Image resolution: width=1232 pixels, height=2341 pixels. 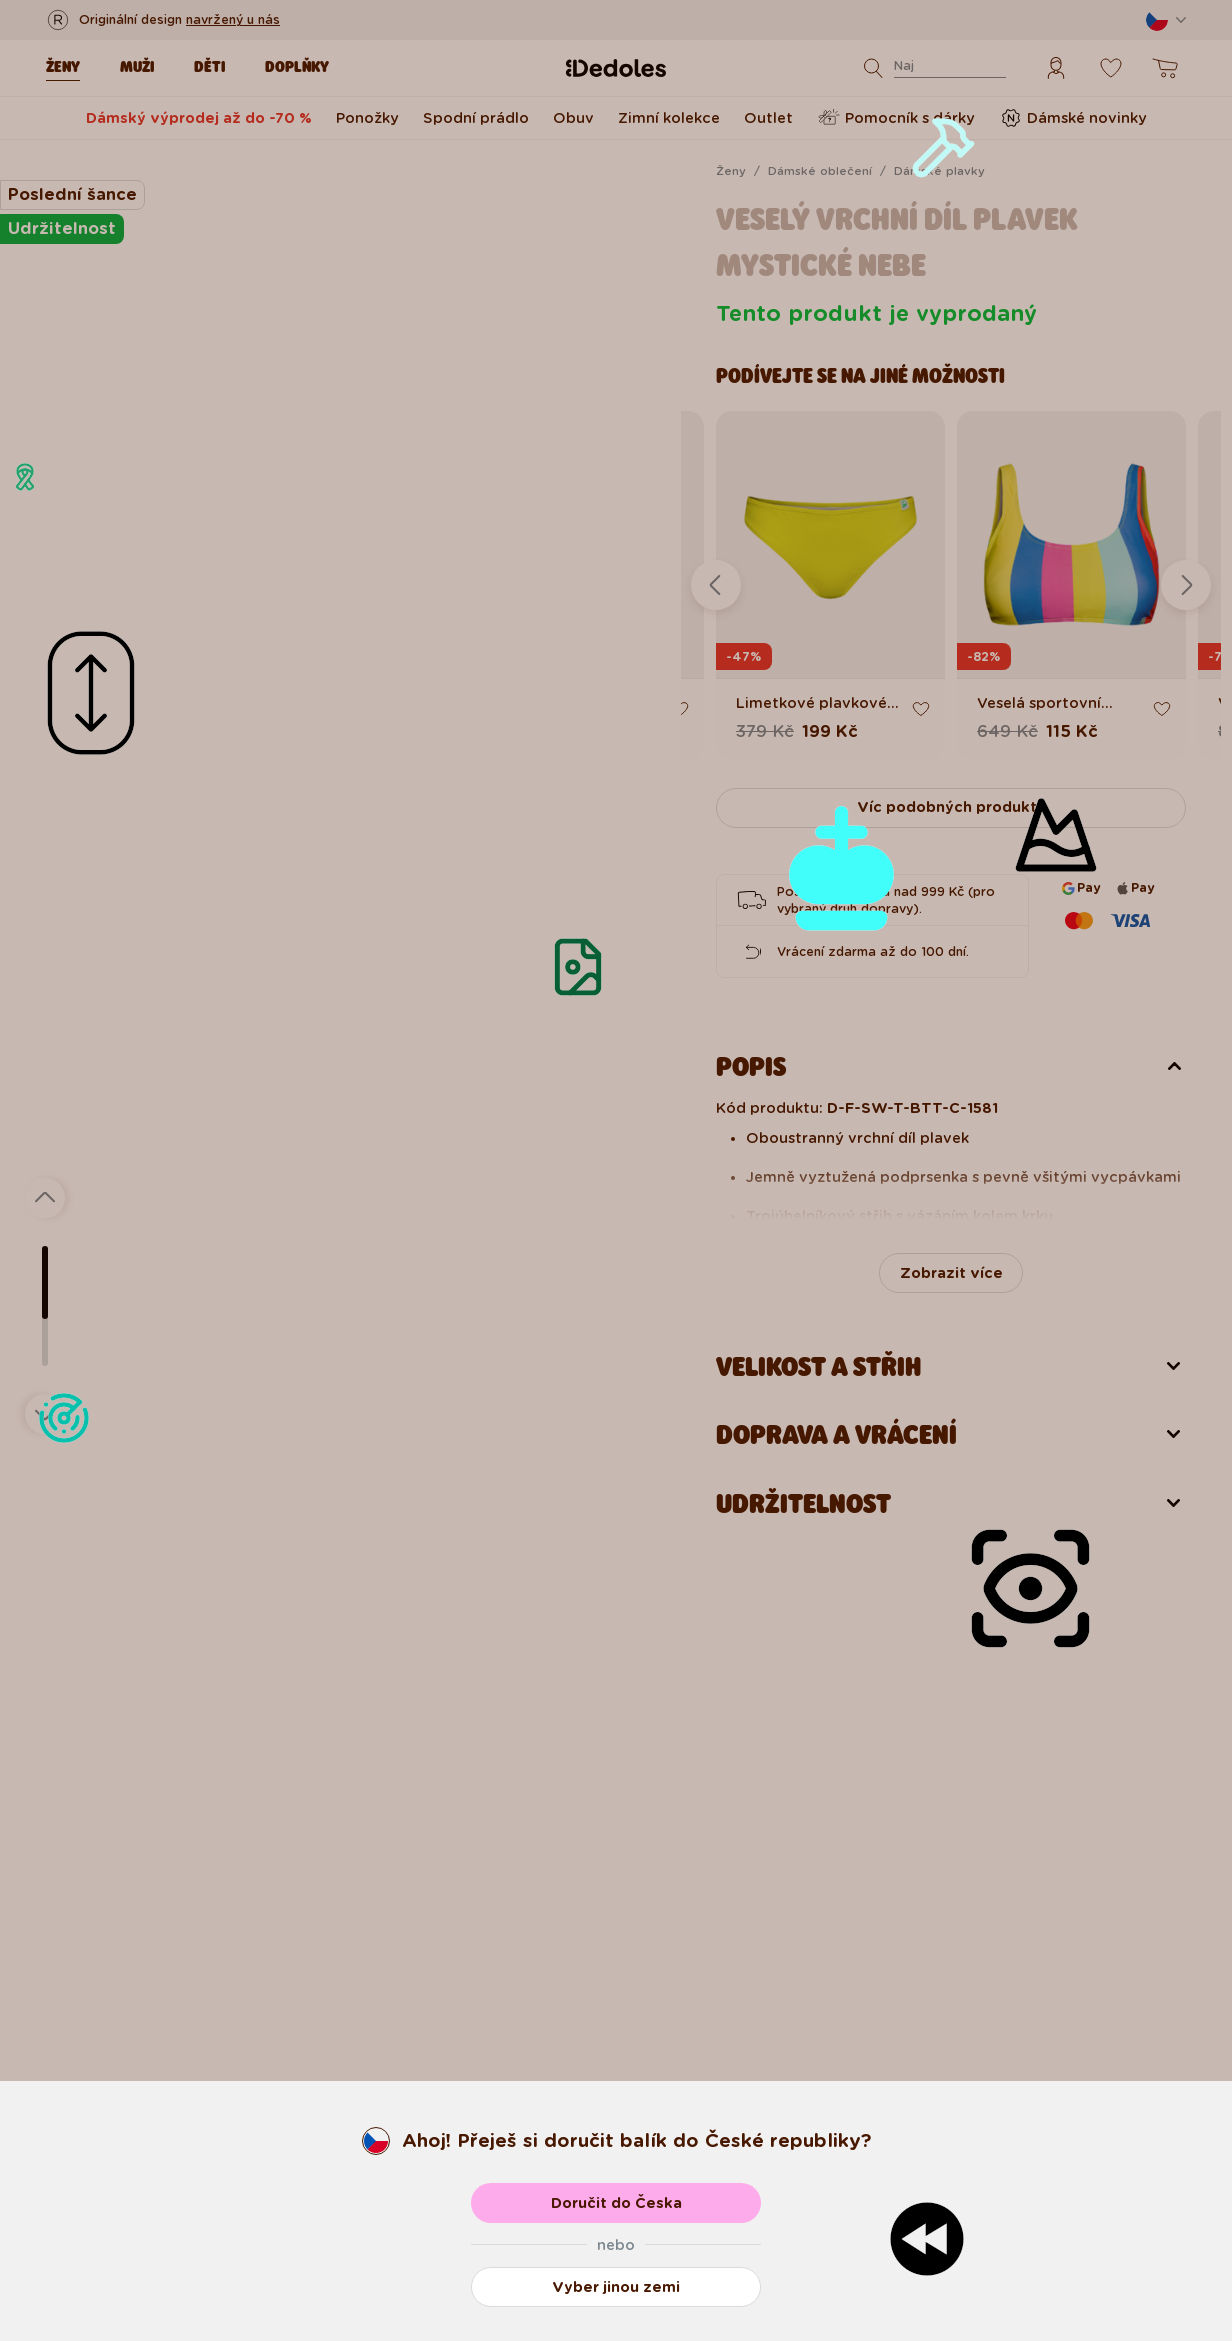 What do you see at coordinates (25, 477) in the screenshot?
I see `awareness ribbon symbol for a cause or campaign` at bounding box center [25, 477].